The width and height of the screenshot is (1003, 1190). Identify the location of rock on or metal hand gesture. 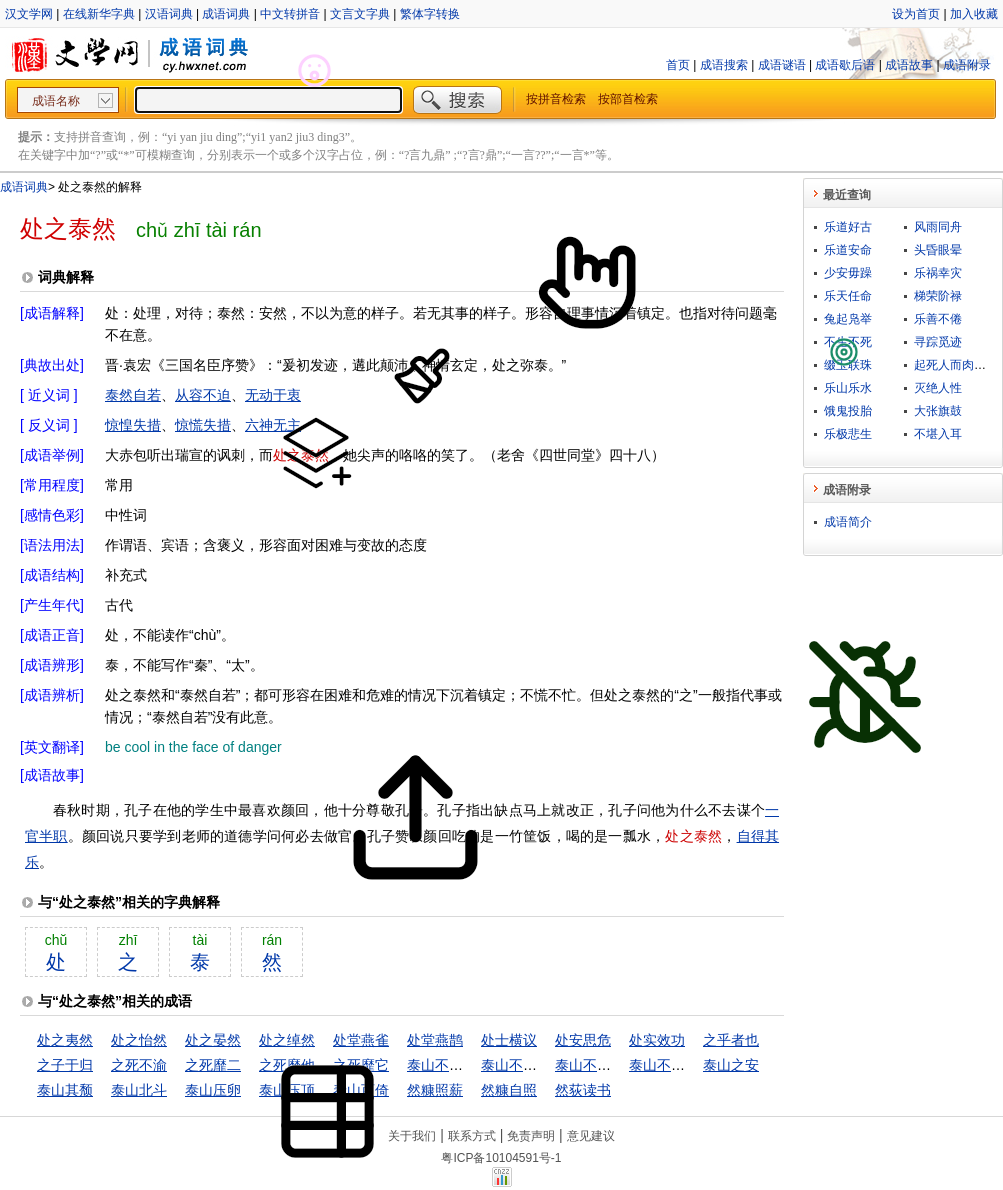
(587, 280).